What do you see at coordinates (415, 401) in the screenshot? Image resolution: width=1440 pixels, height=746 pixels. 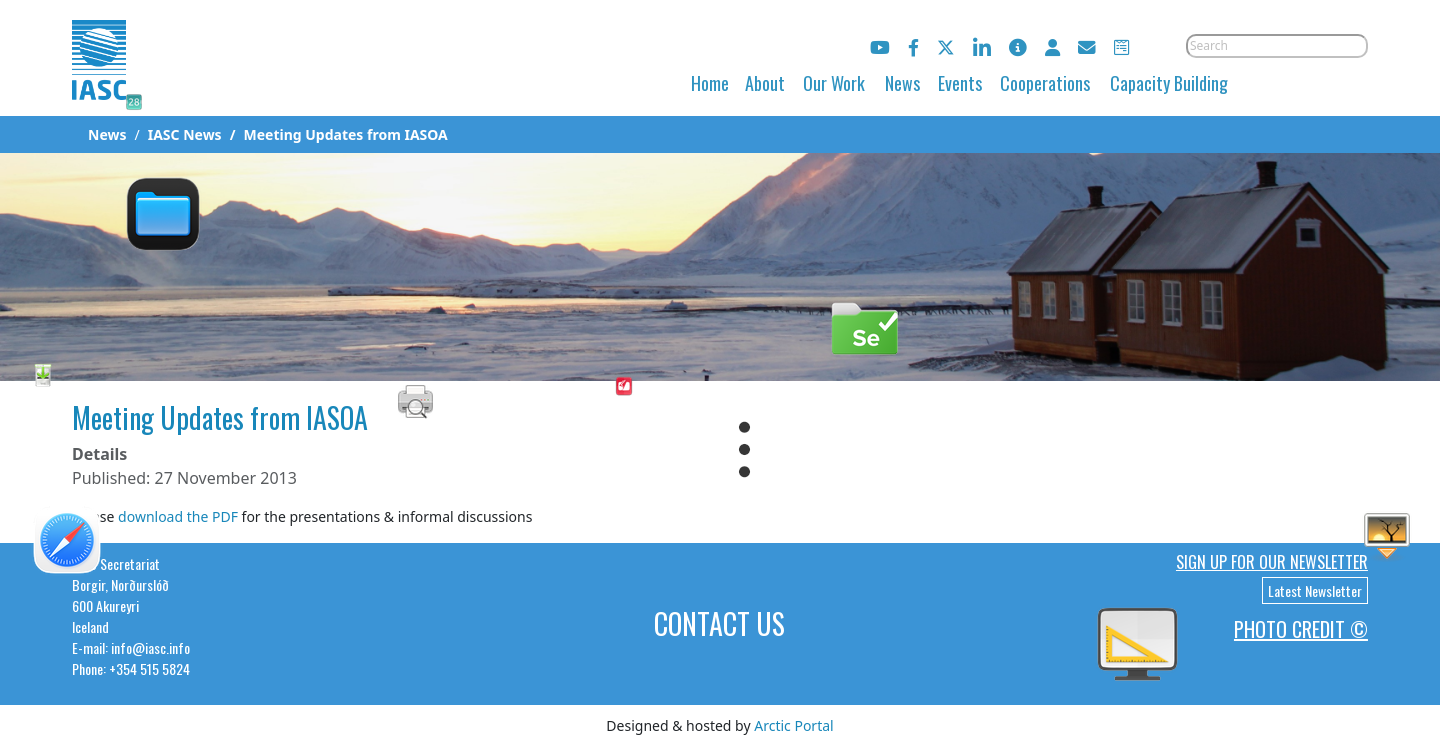 I see `preview document before printing` at bounding box center [415, 401].